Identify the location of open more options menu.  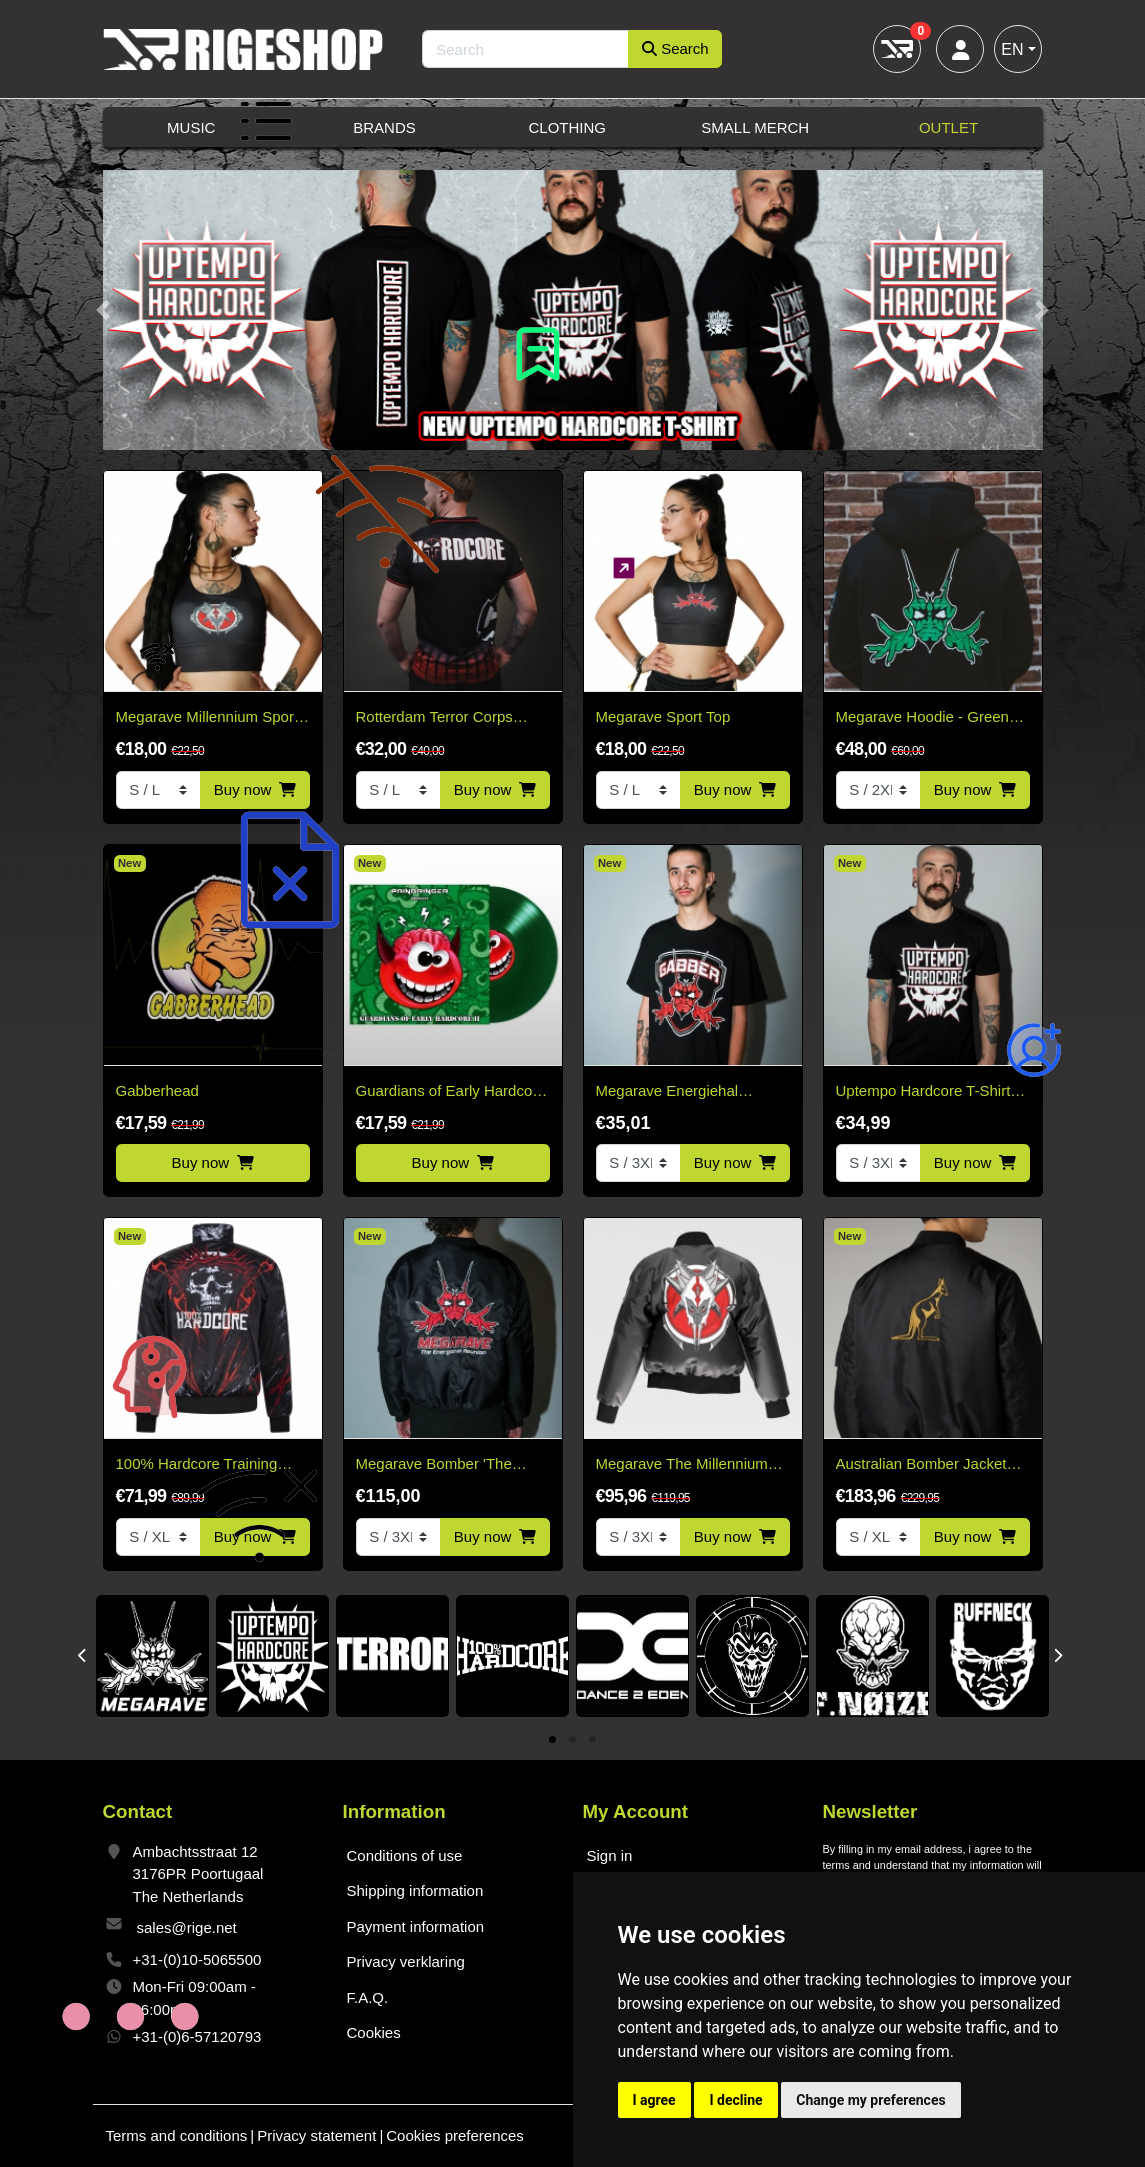
(130, 2016).